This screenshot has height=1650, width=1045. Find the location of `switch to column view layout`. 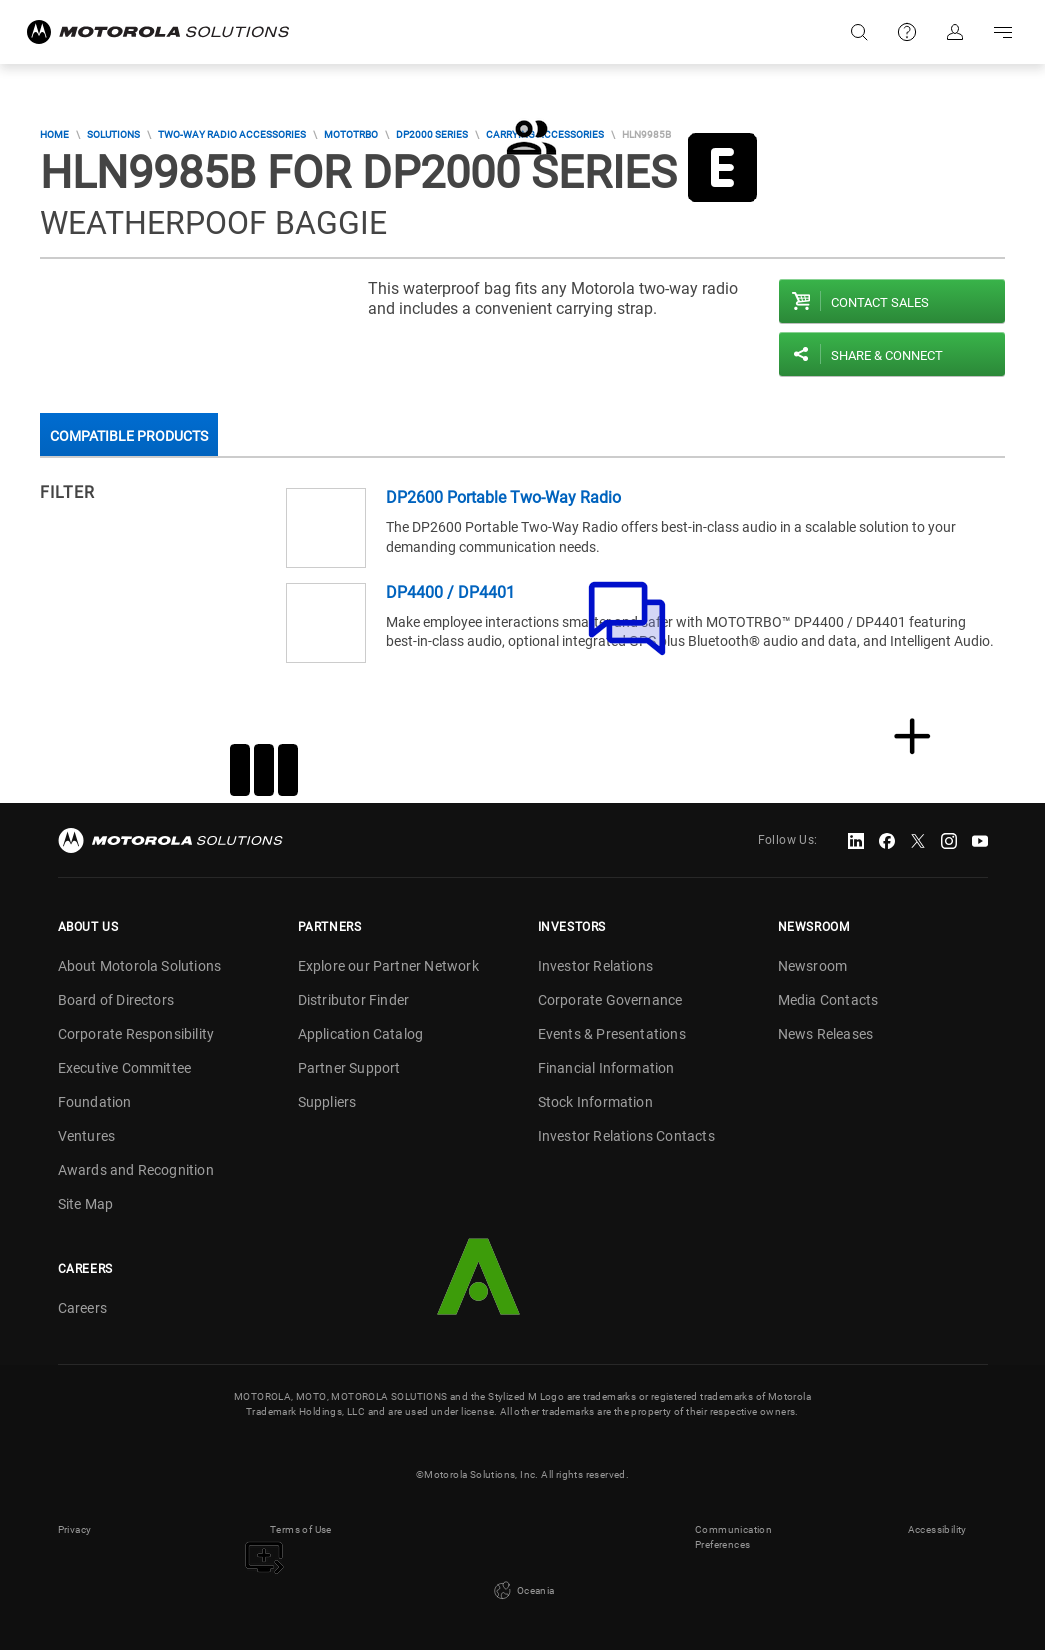

switch to column view layout is located at coordinates (262, 772).